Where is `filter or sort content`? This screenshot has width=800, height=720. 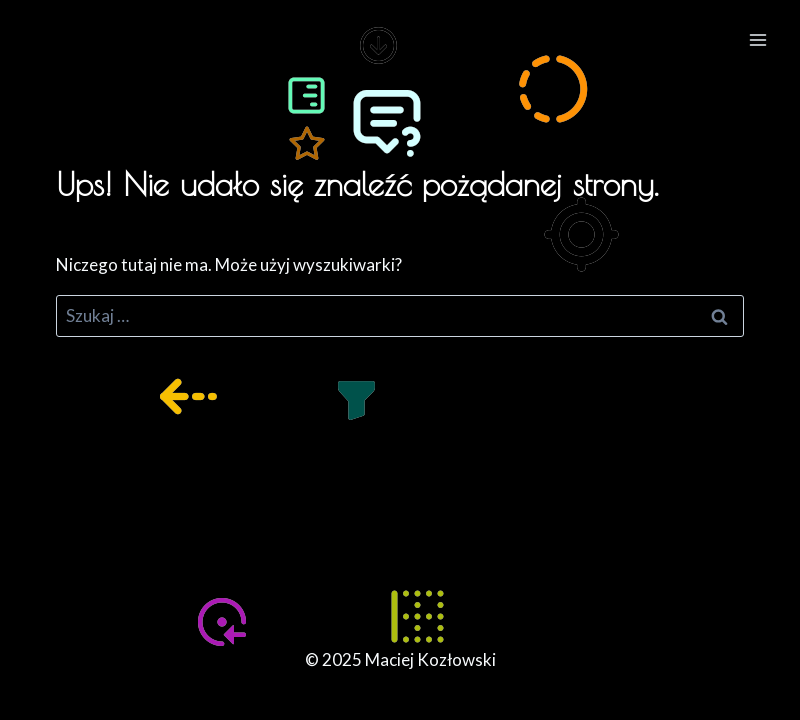
filter or sort content is located at coordinates (356, 399).